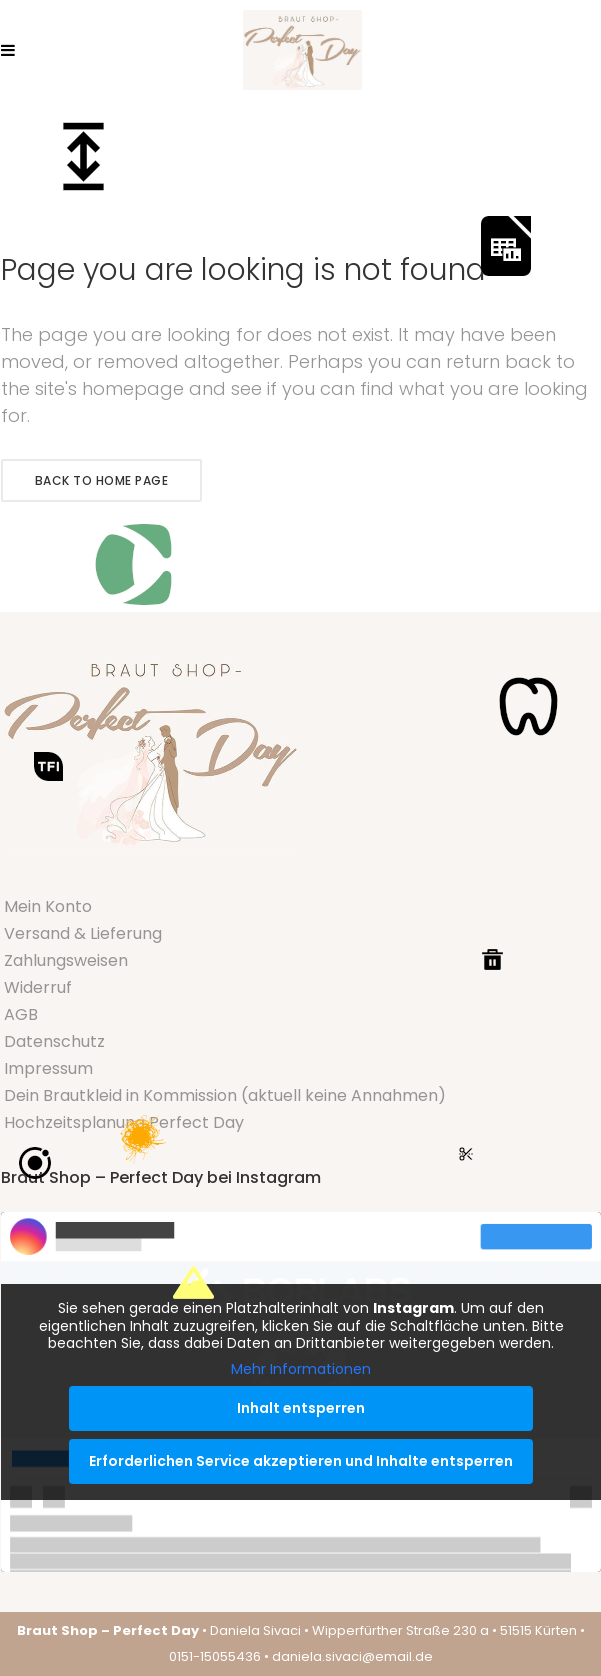  Describe the element at coordinates (528, 706) in the screenshot. I see `access dental health or dentist services` at that location.